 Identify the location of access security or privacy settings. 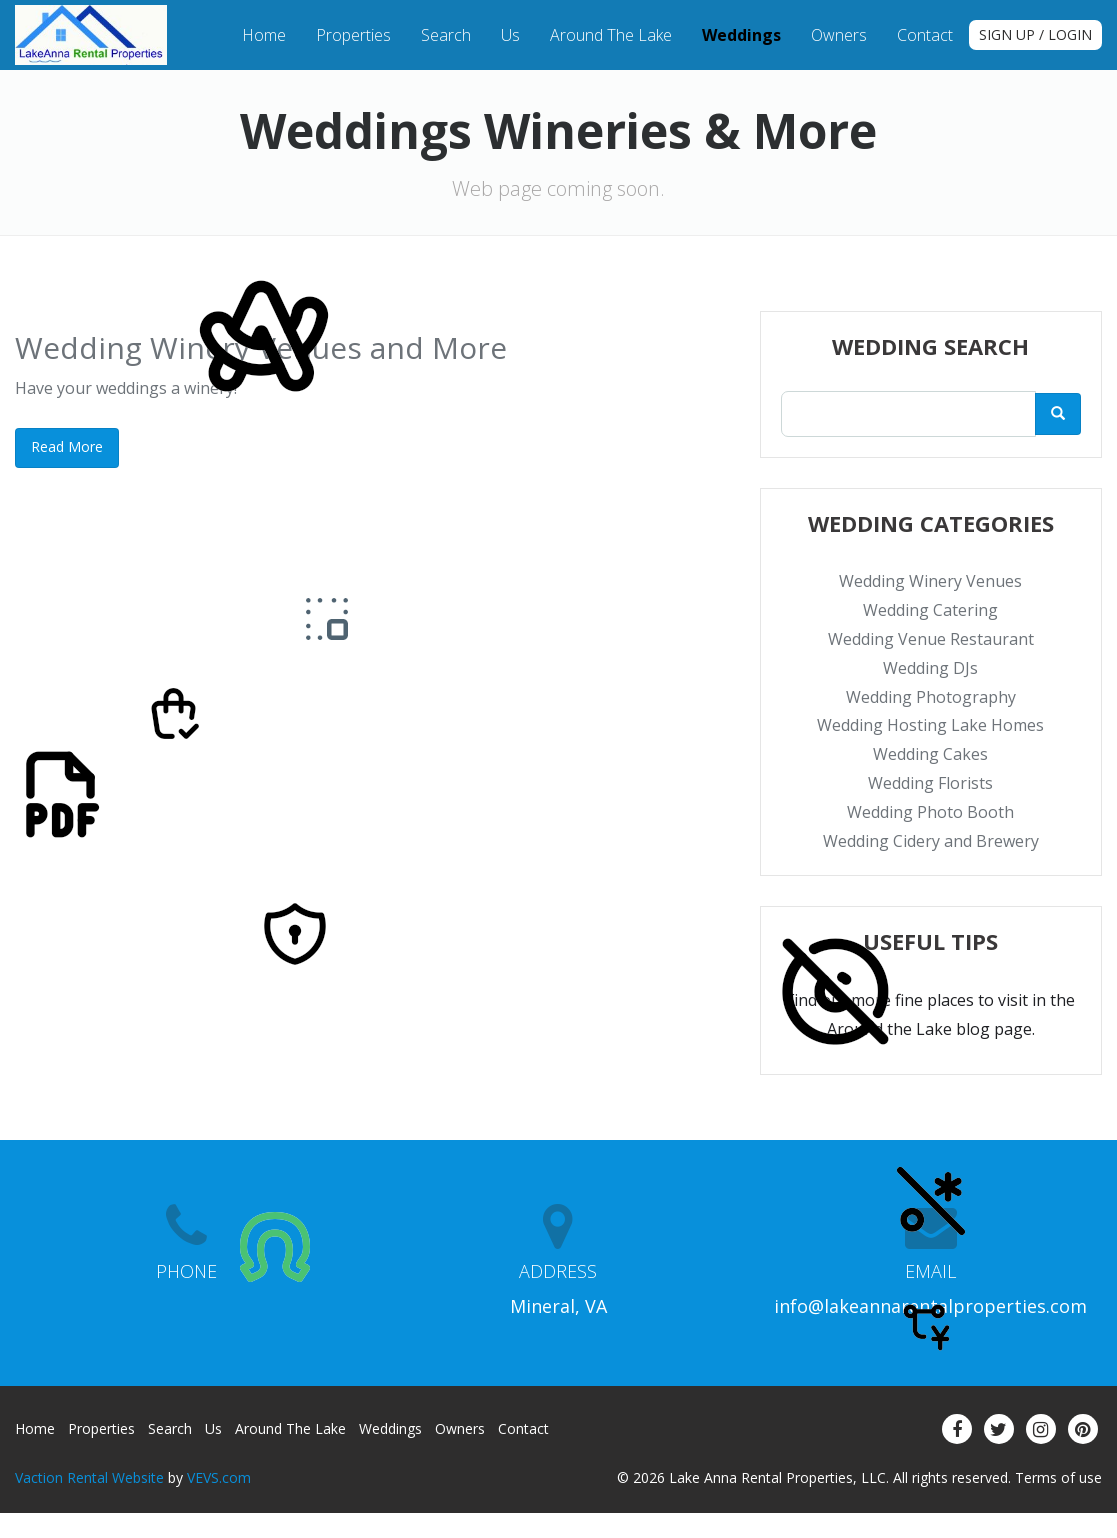
(295, 934).